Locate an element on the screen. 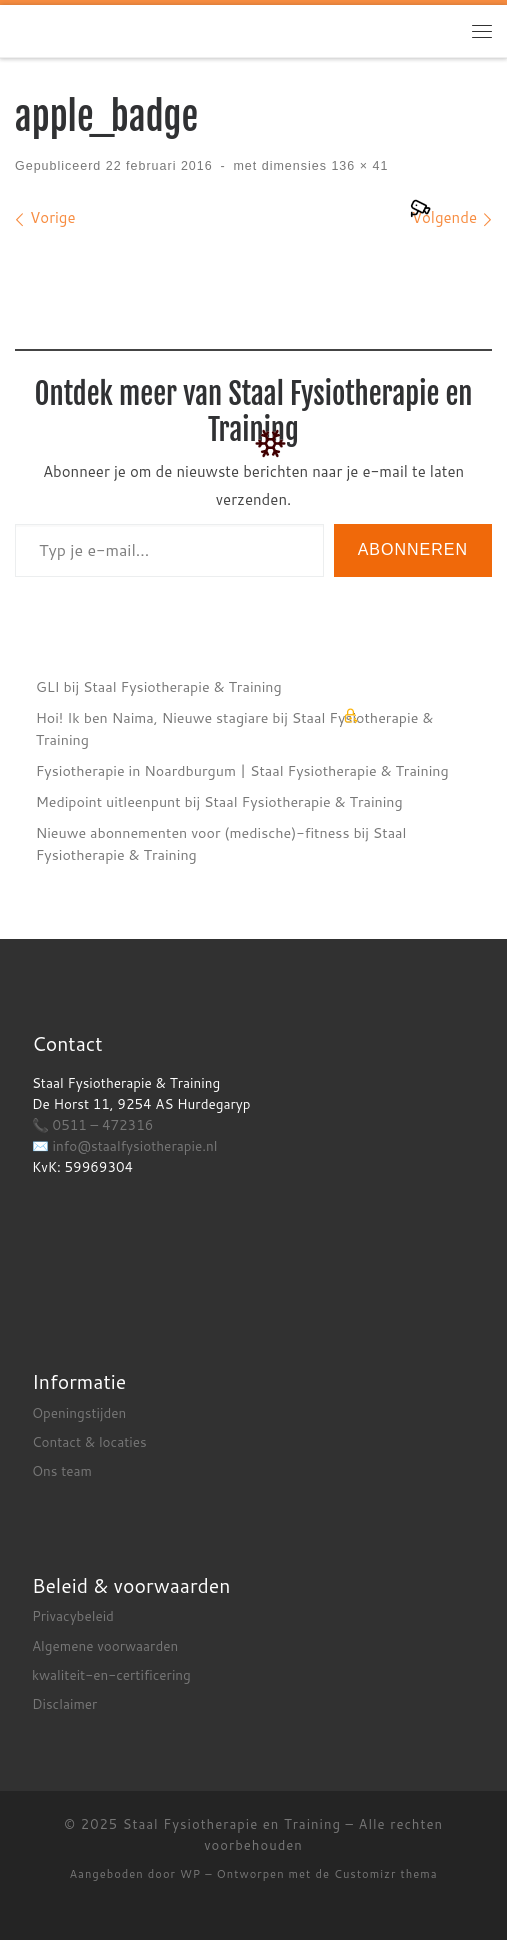  access security camera feed is located at coordinates (421, 208).